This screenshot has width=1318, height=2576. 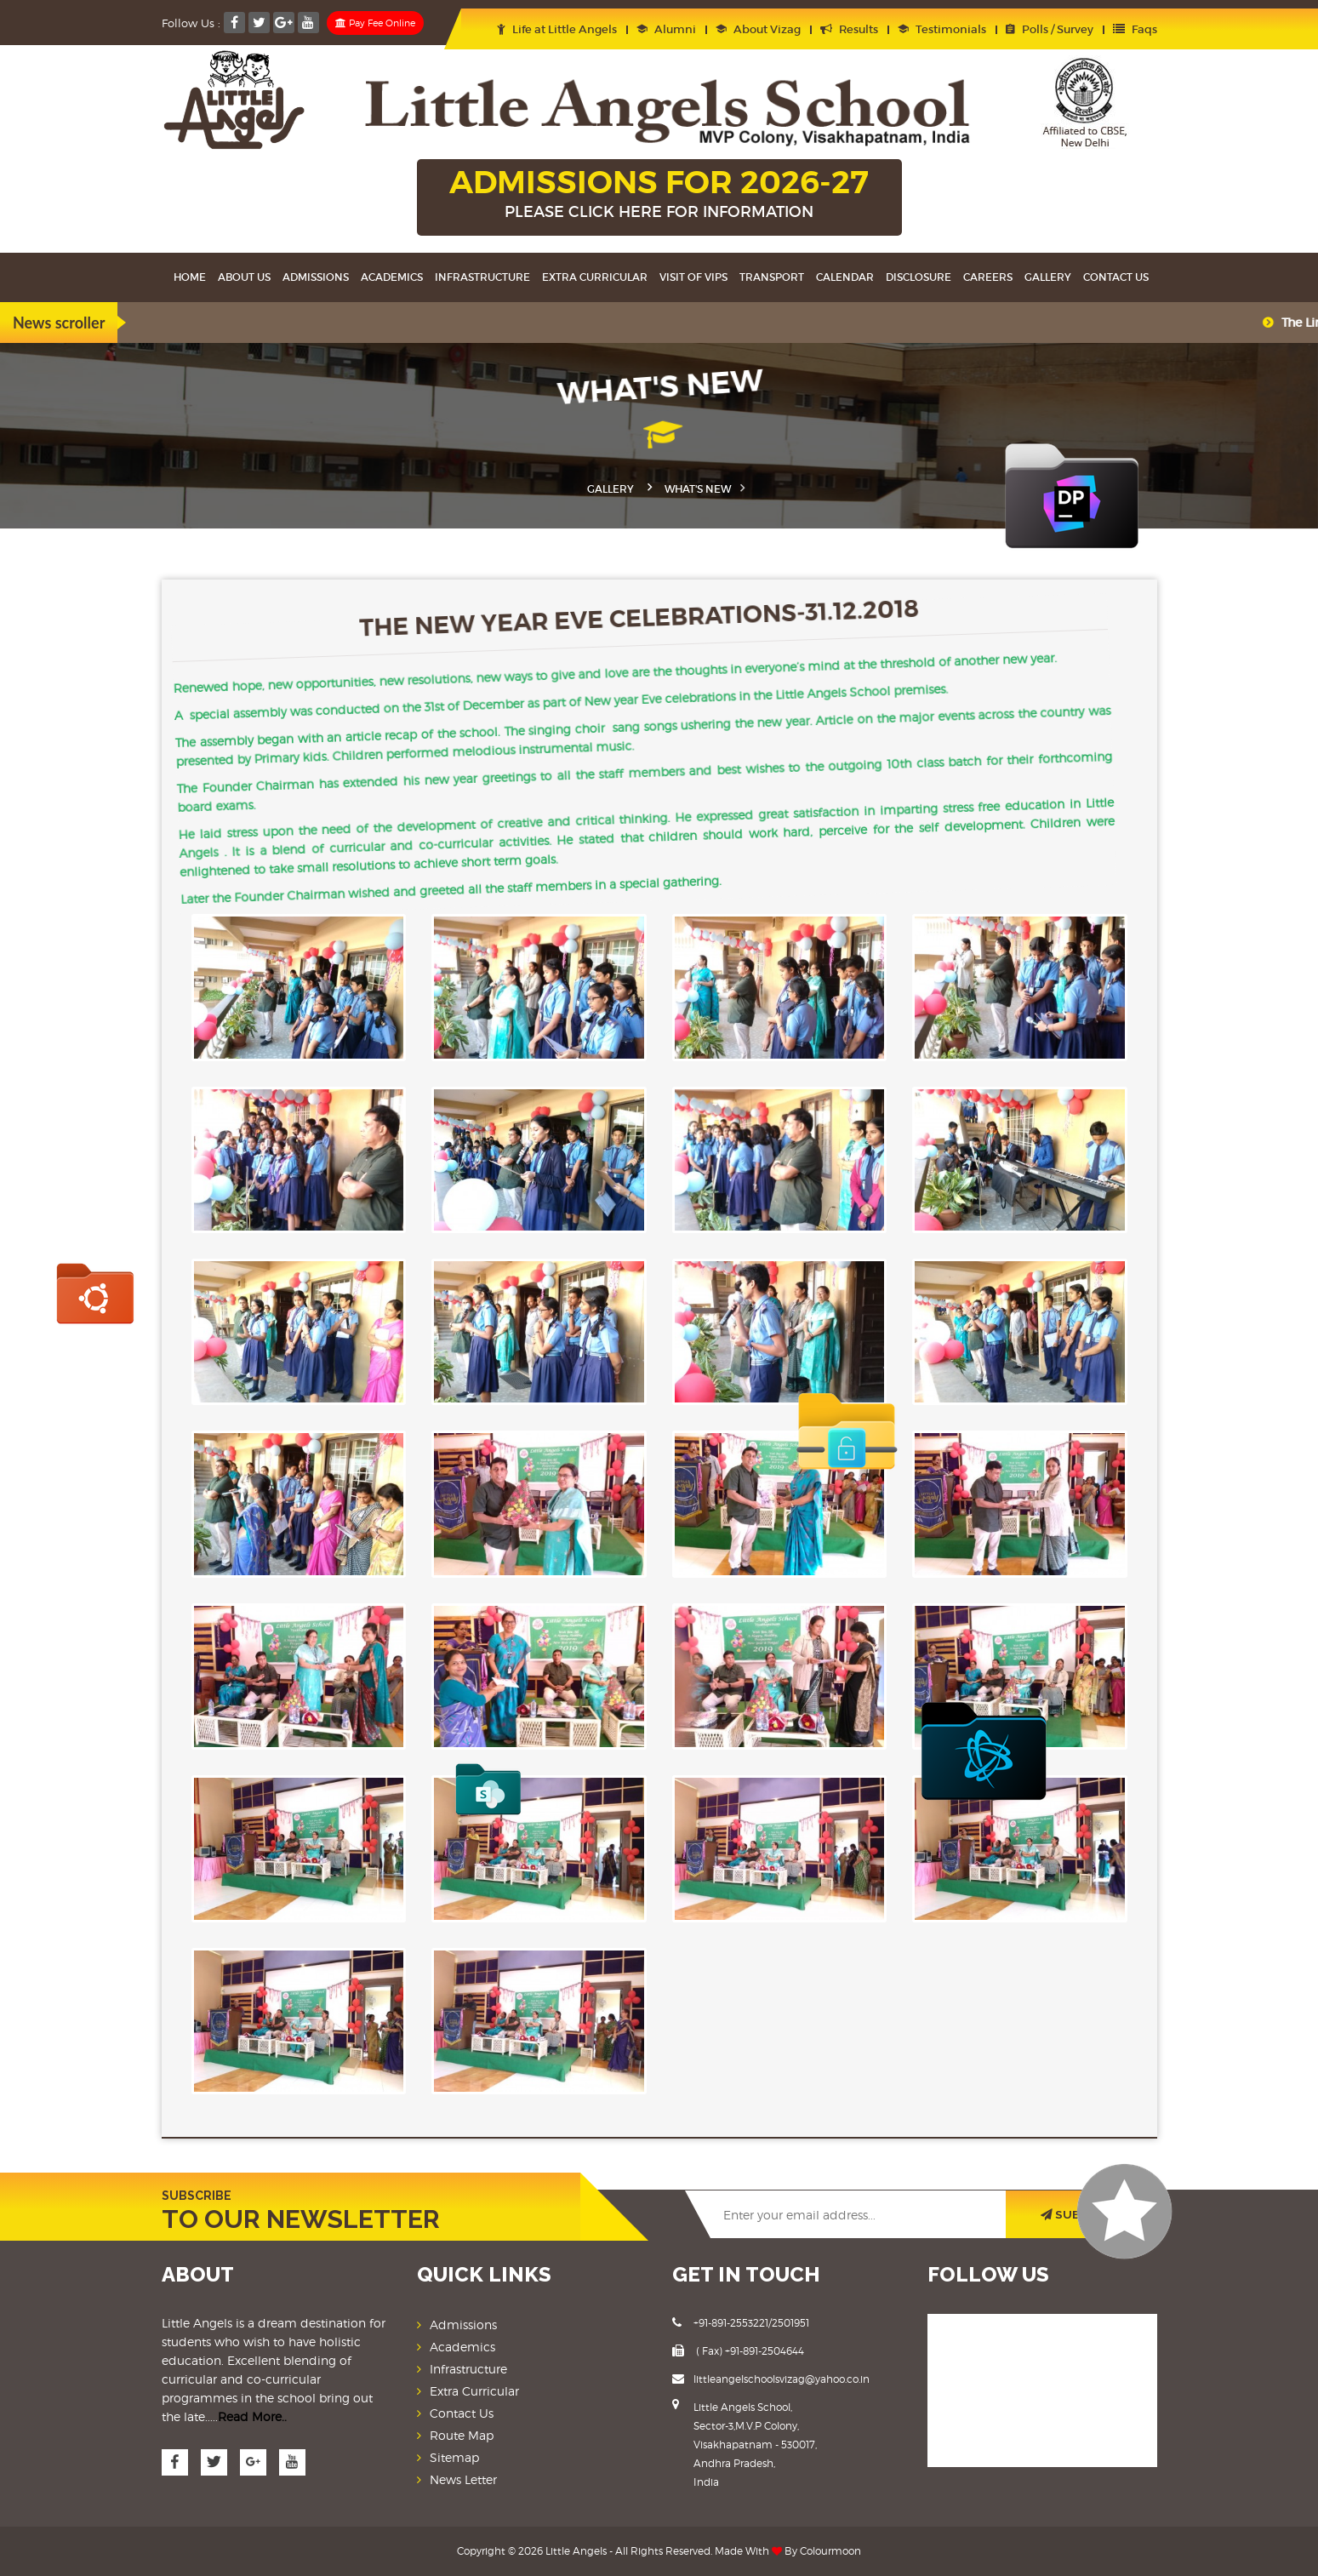 I want to click on open ubuntu system folder, so click(x=94, y=1295).